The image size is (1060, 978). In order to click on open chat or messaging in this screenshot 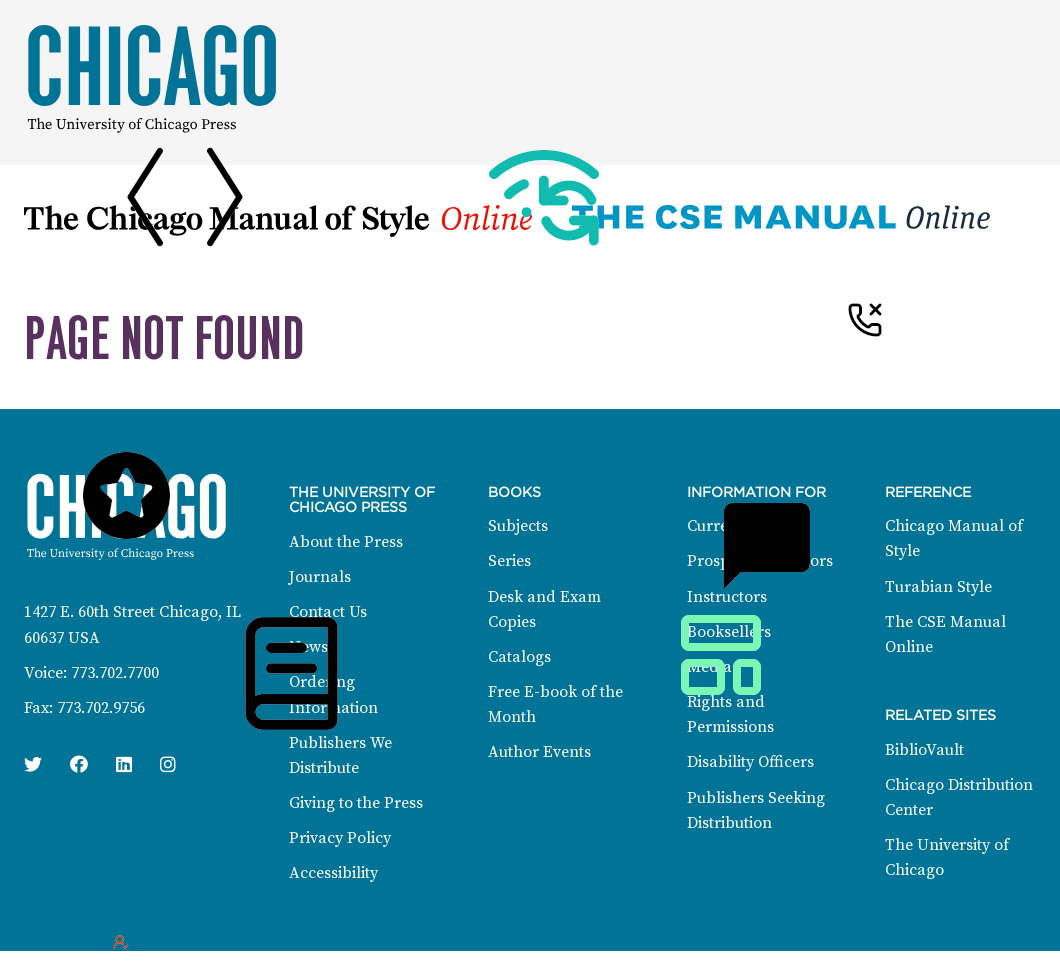, I will do `click(767, 546)`.